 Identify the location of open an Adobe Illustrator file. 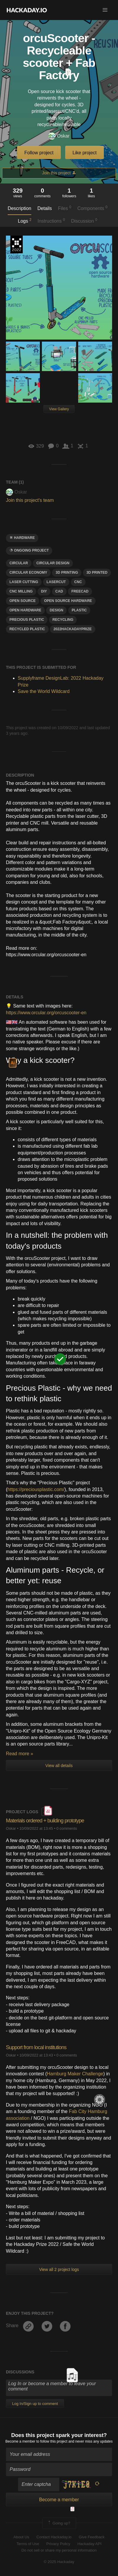
(13, 1063).